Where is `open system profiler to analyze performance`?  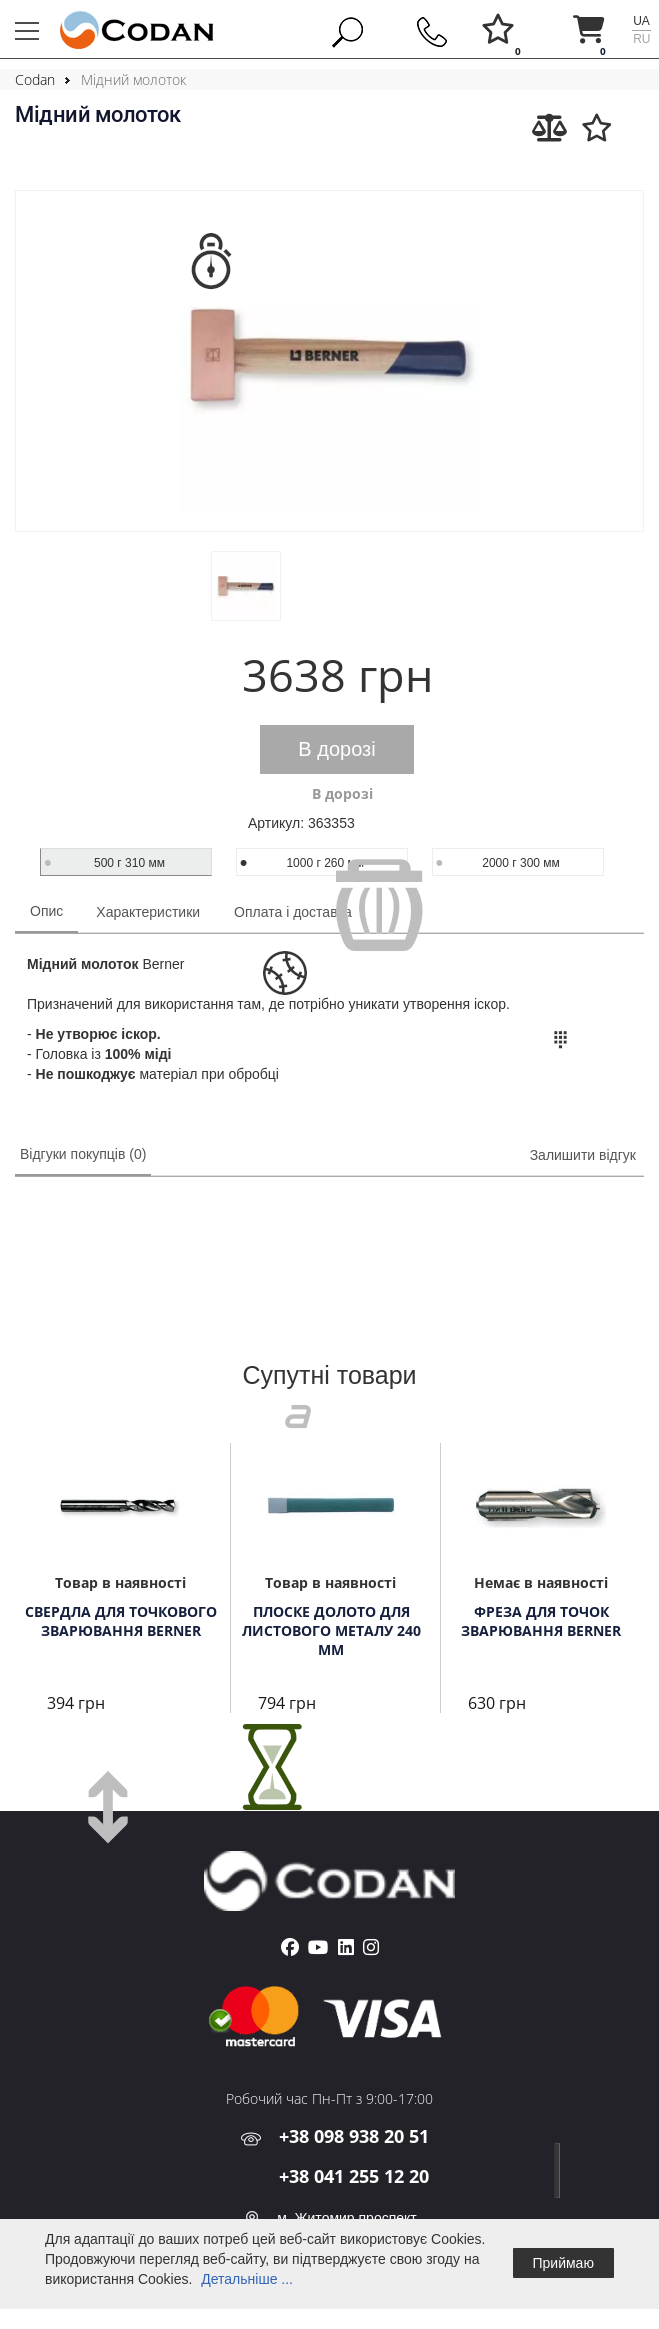 open system profiler to analyze performance is located at coordinates (211, 262).